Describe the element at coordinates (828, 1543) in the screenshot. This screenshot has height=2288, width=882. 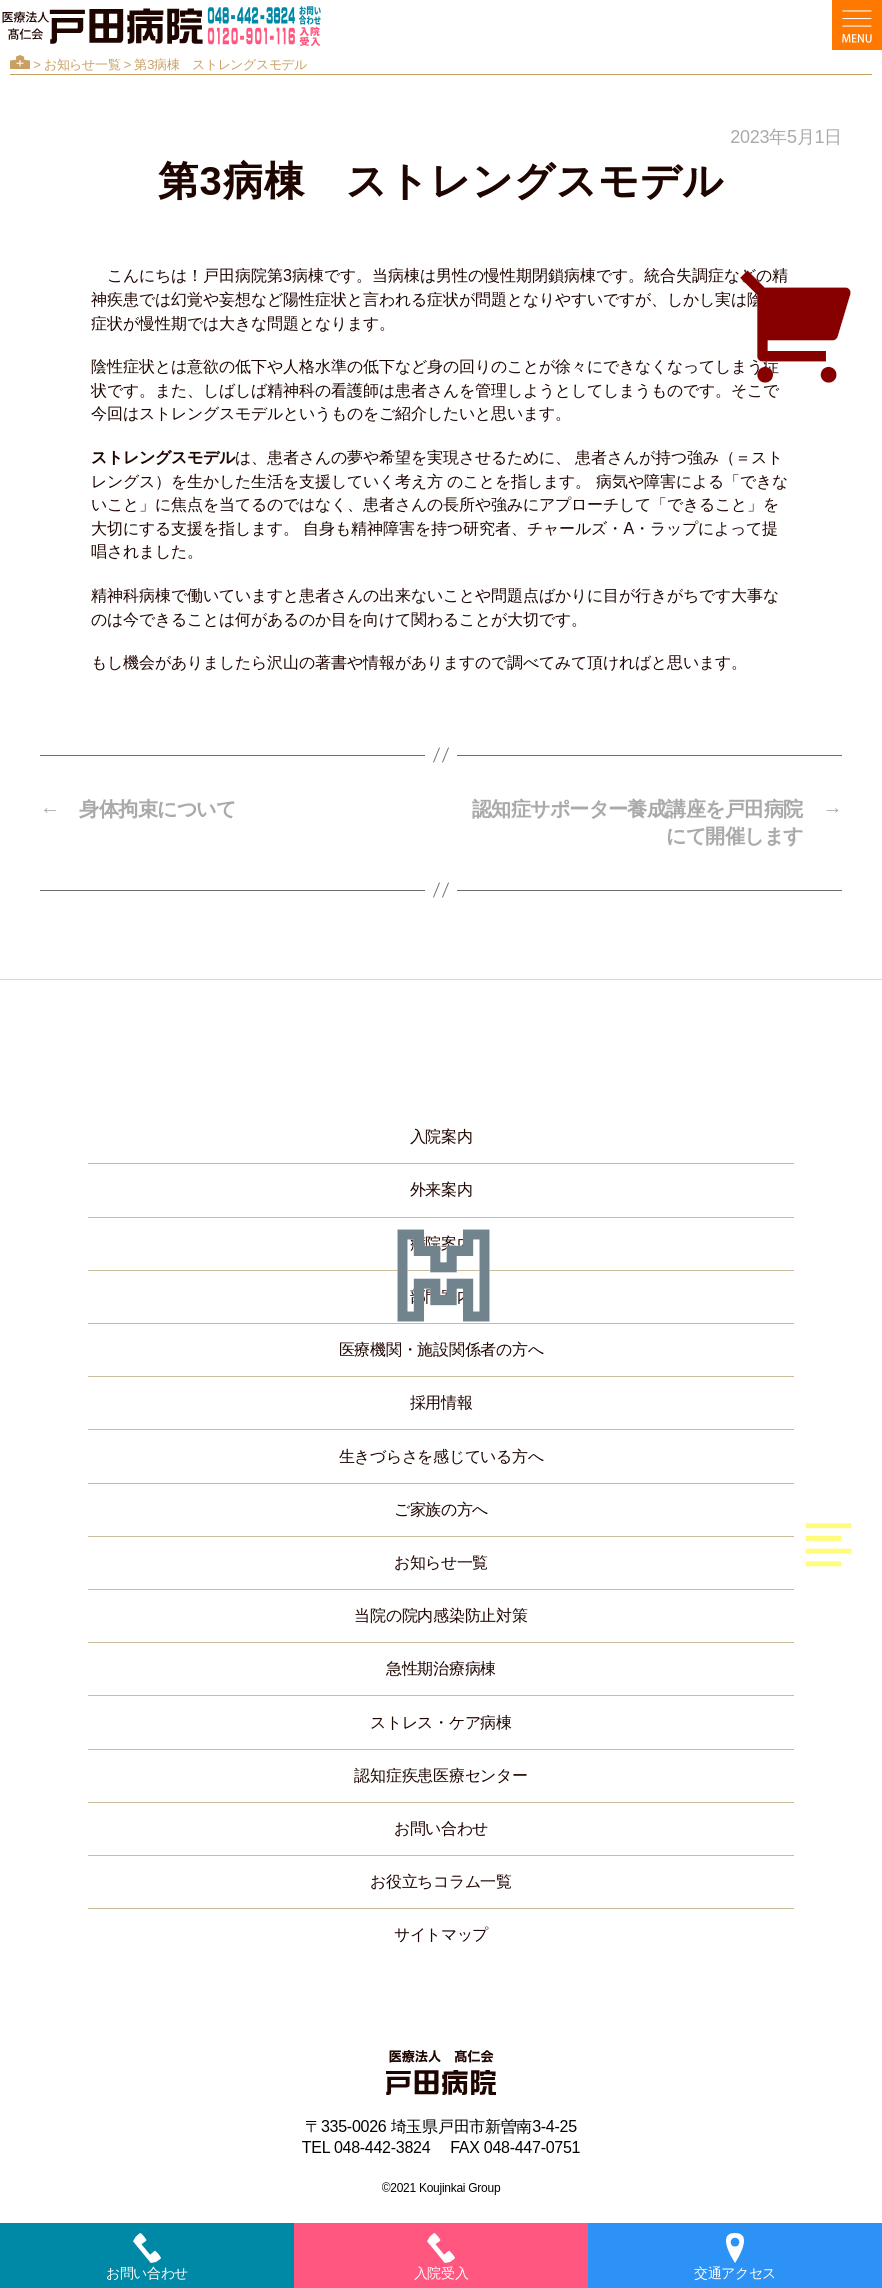
I see `align text to the left` at that location.